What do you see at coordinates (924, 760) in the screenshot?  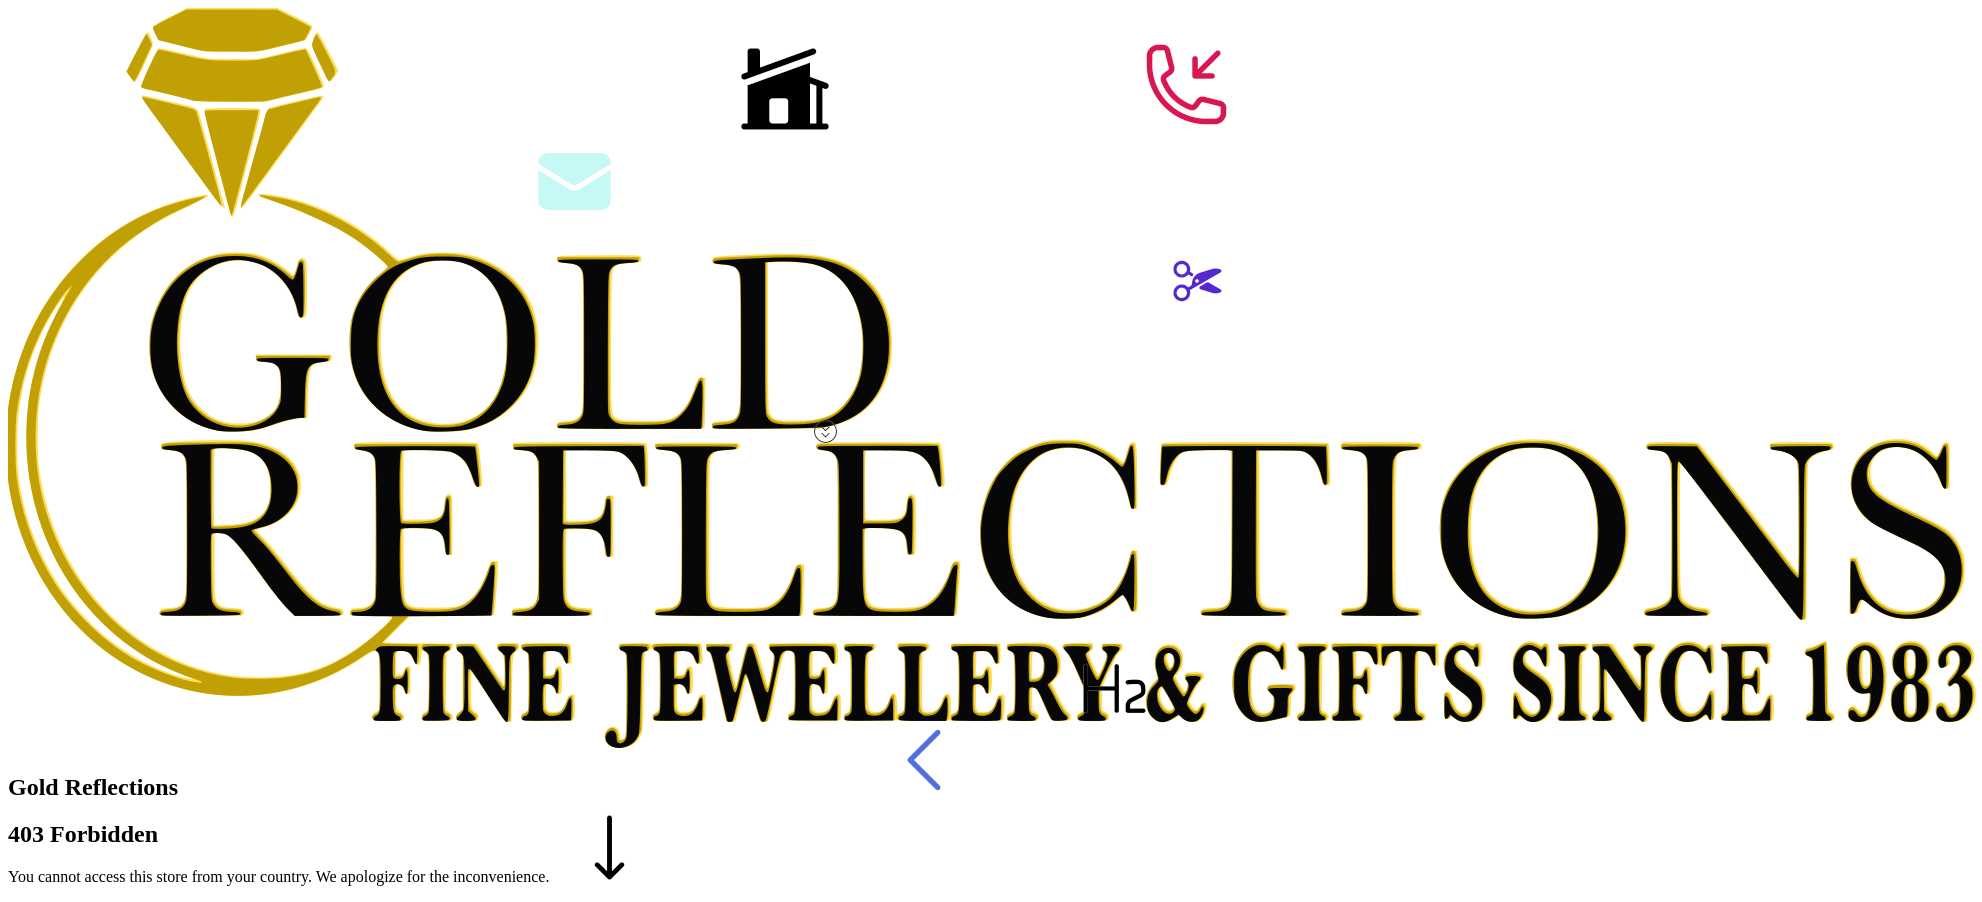 I see `go back to the previous screen` at bounding box center [924, 760].